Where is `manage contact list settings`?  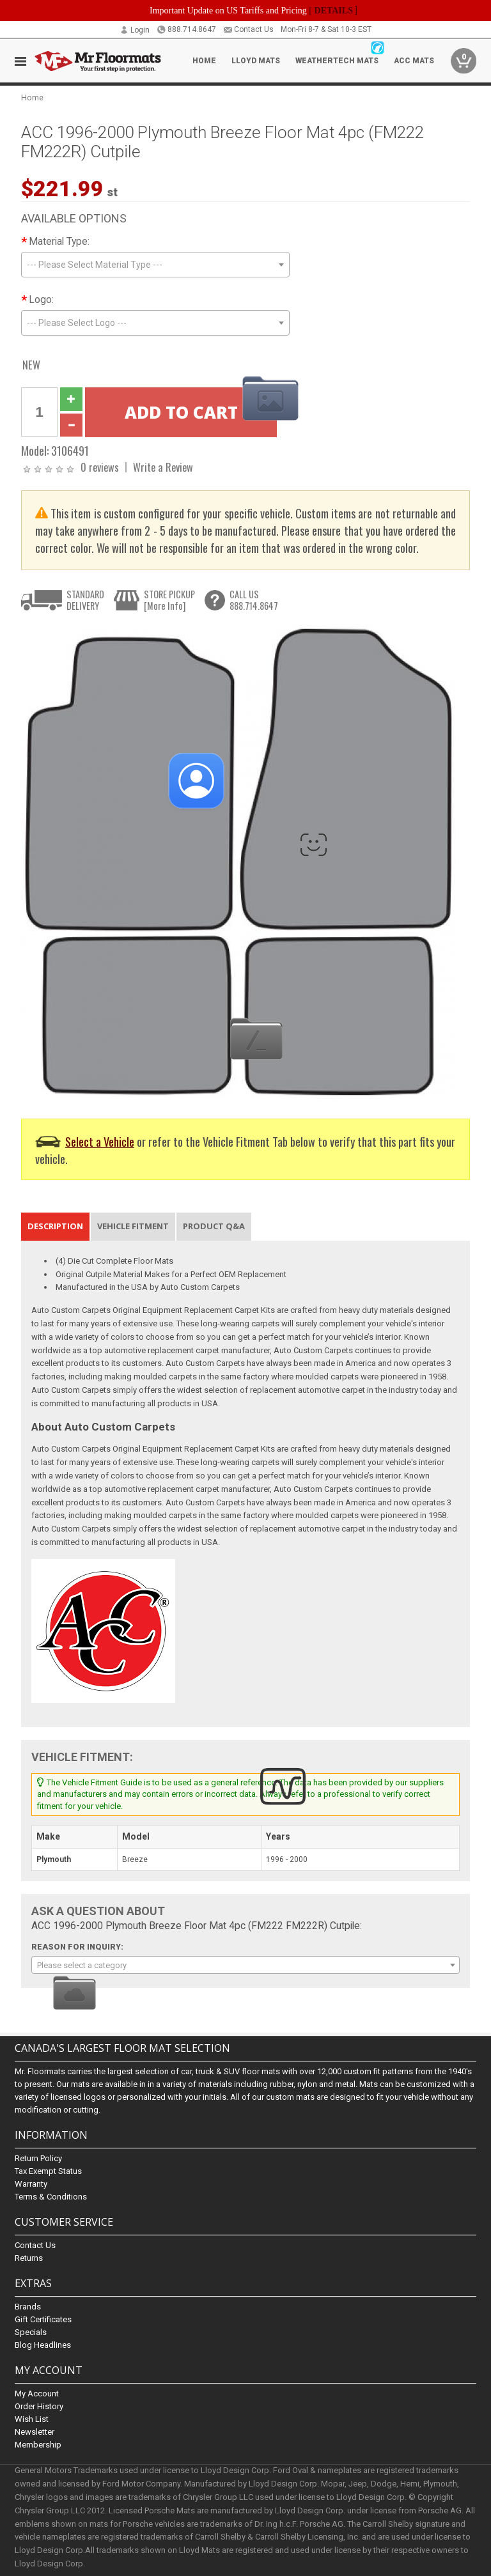
manage contact list settings is located at coordinates (196, 782).